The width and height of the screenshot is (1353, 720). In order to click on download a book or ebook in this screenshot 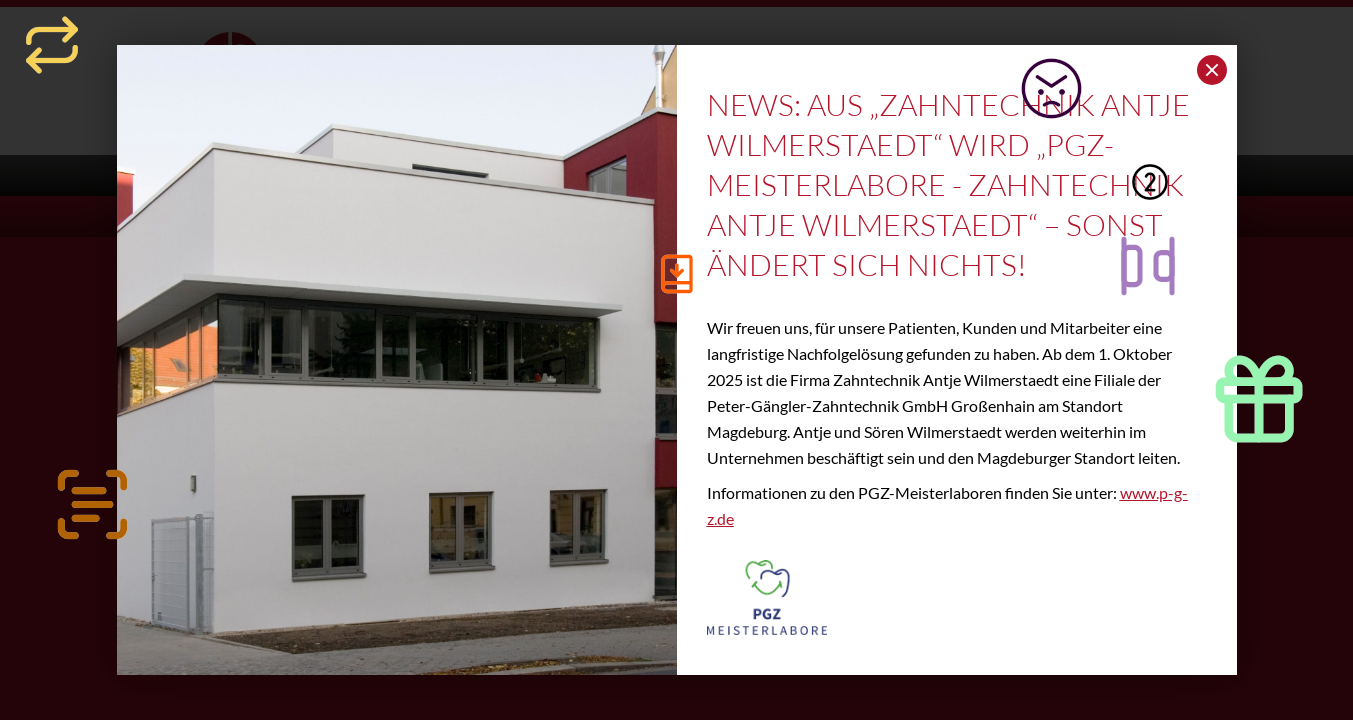, I will do `click(677, 274)`.